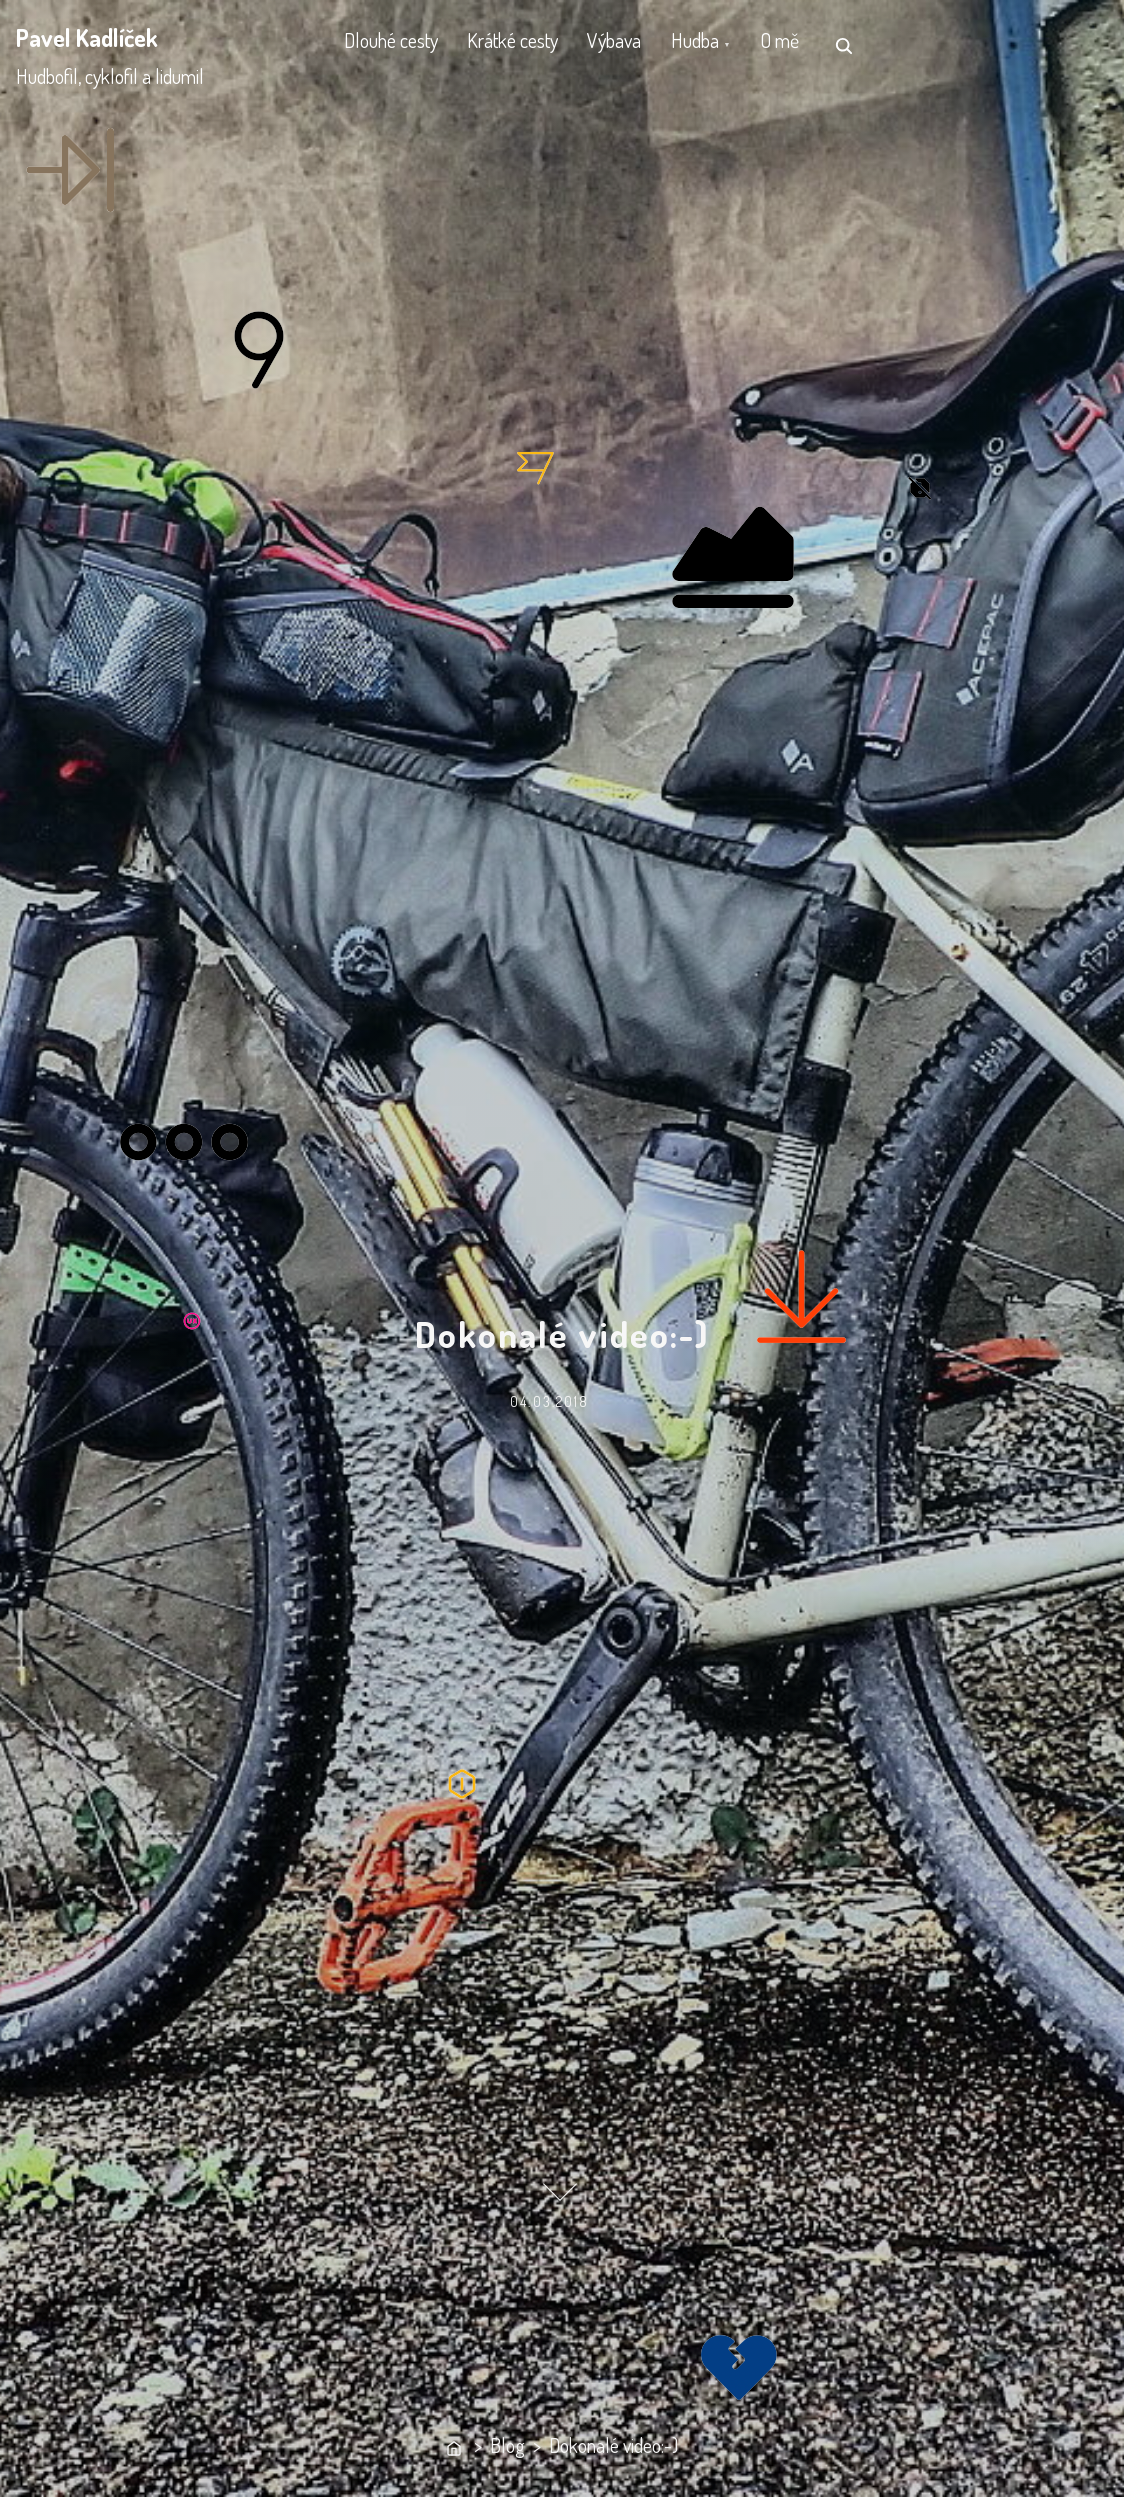 The image size is (1124, 2497). I want to click on skip to end of content, so click(72, 170).